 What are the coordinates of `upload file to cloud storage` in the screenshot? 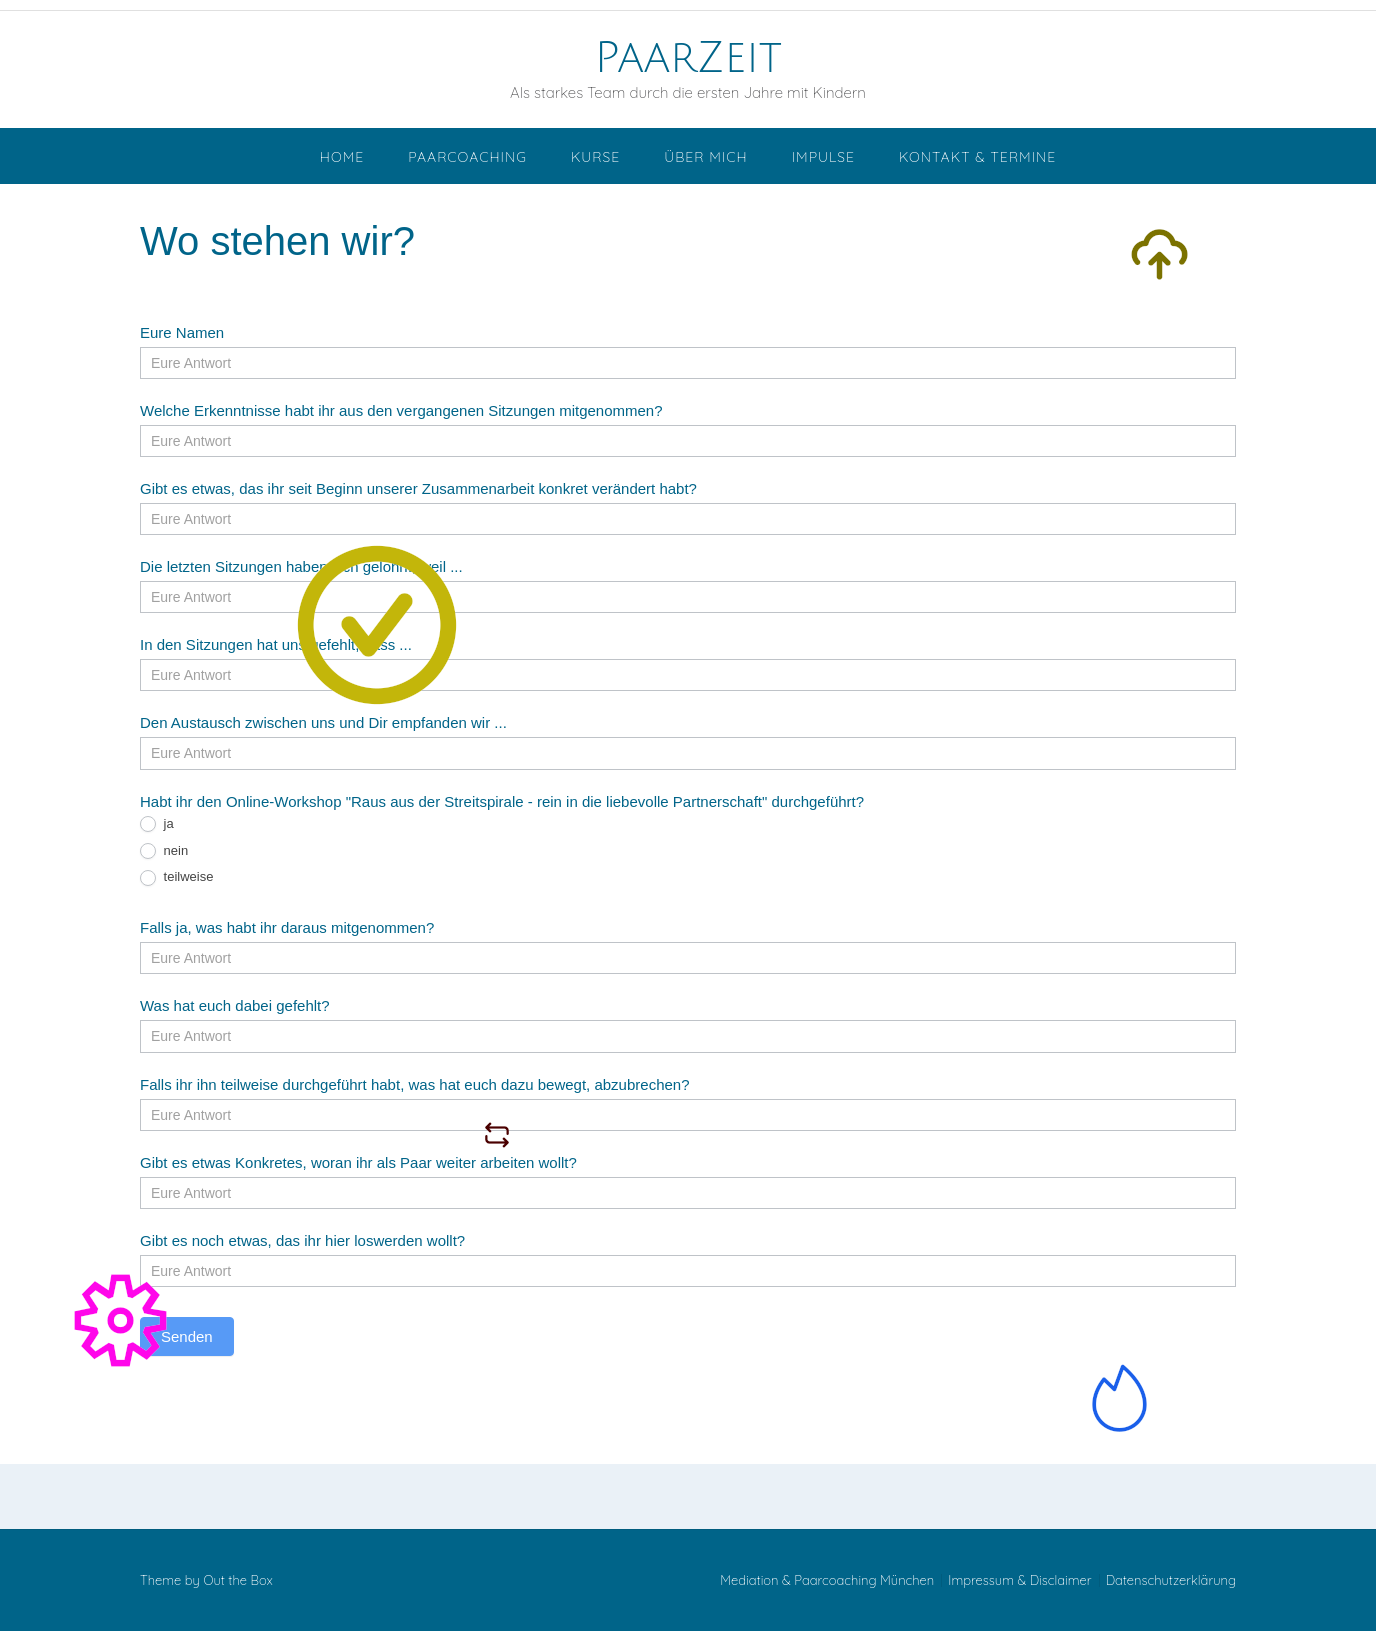 It's located at (1159, 254).